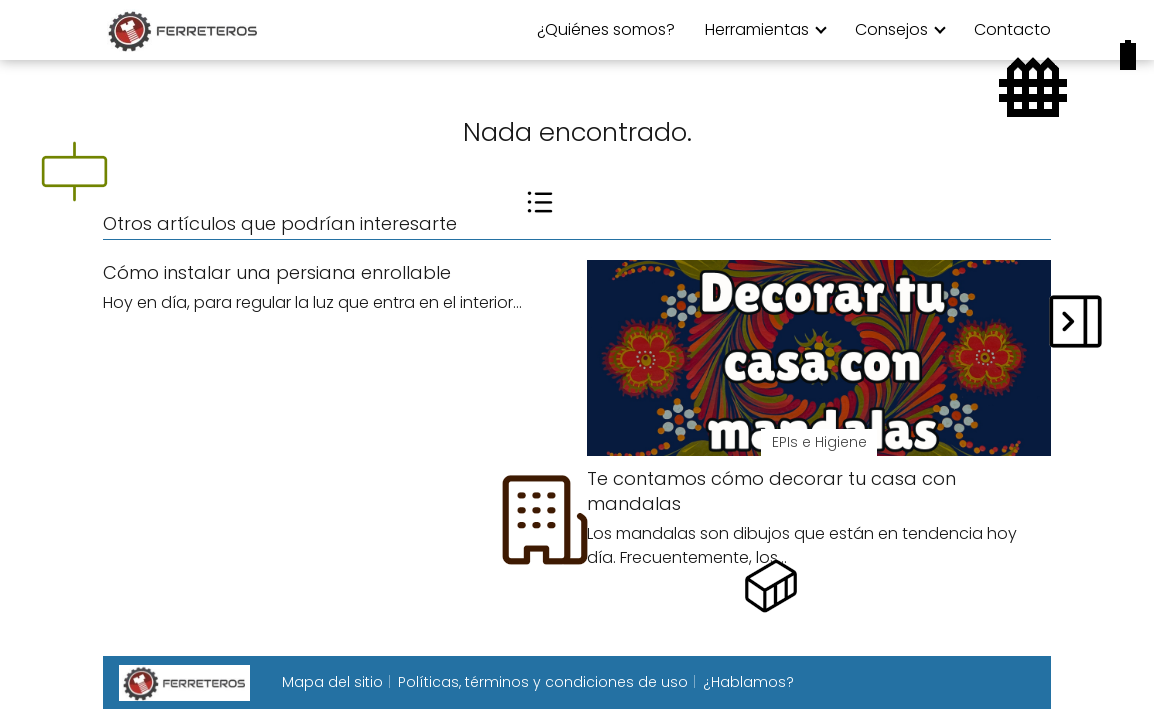  I want to click on access fence or boundary settings, so click(1033, 87).